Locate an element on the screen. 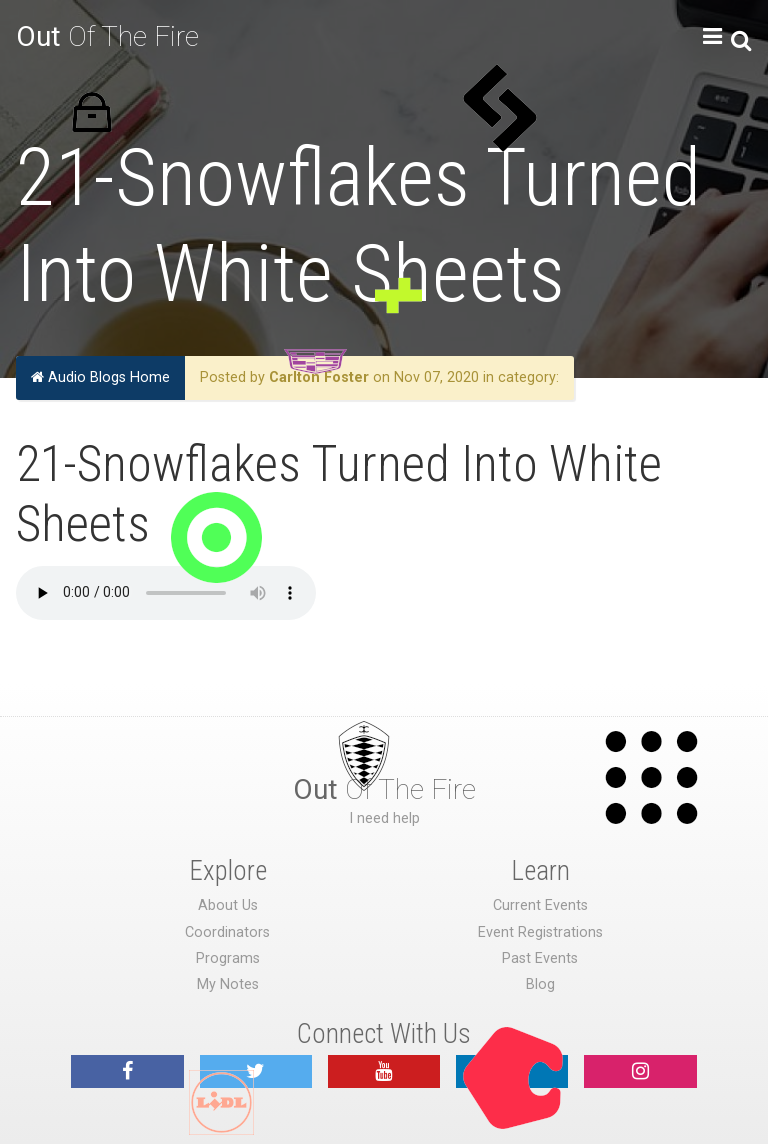  ROS (Robot Operating System) branding or documentation is located at coordinates (651, 777).